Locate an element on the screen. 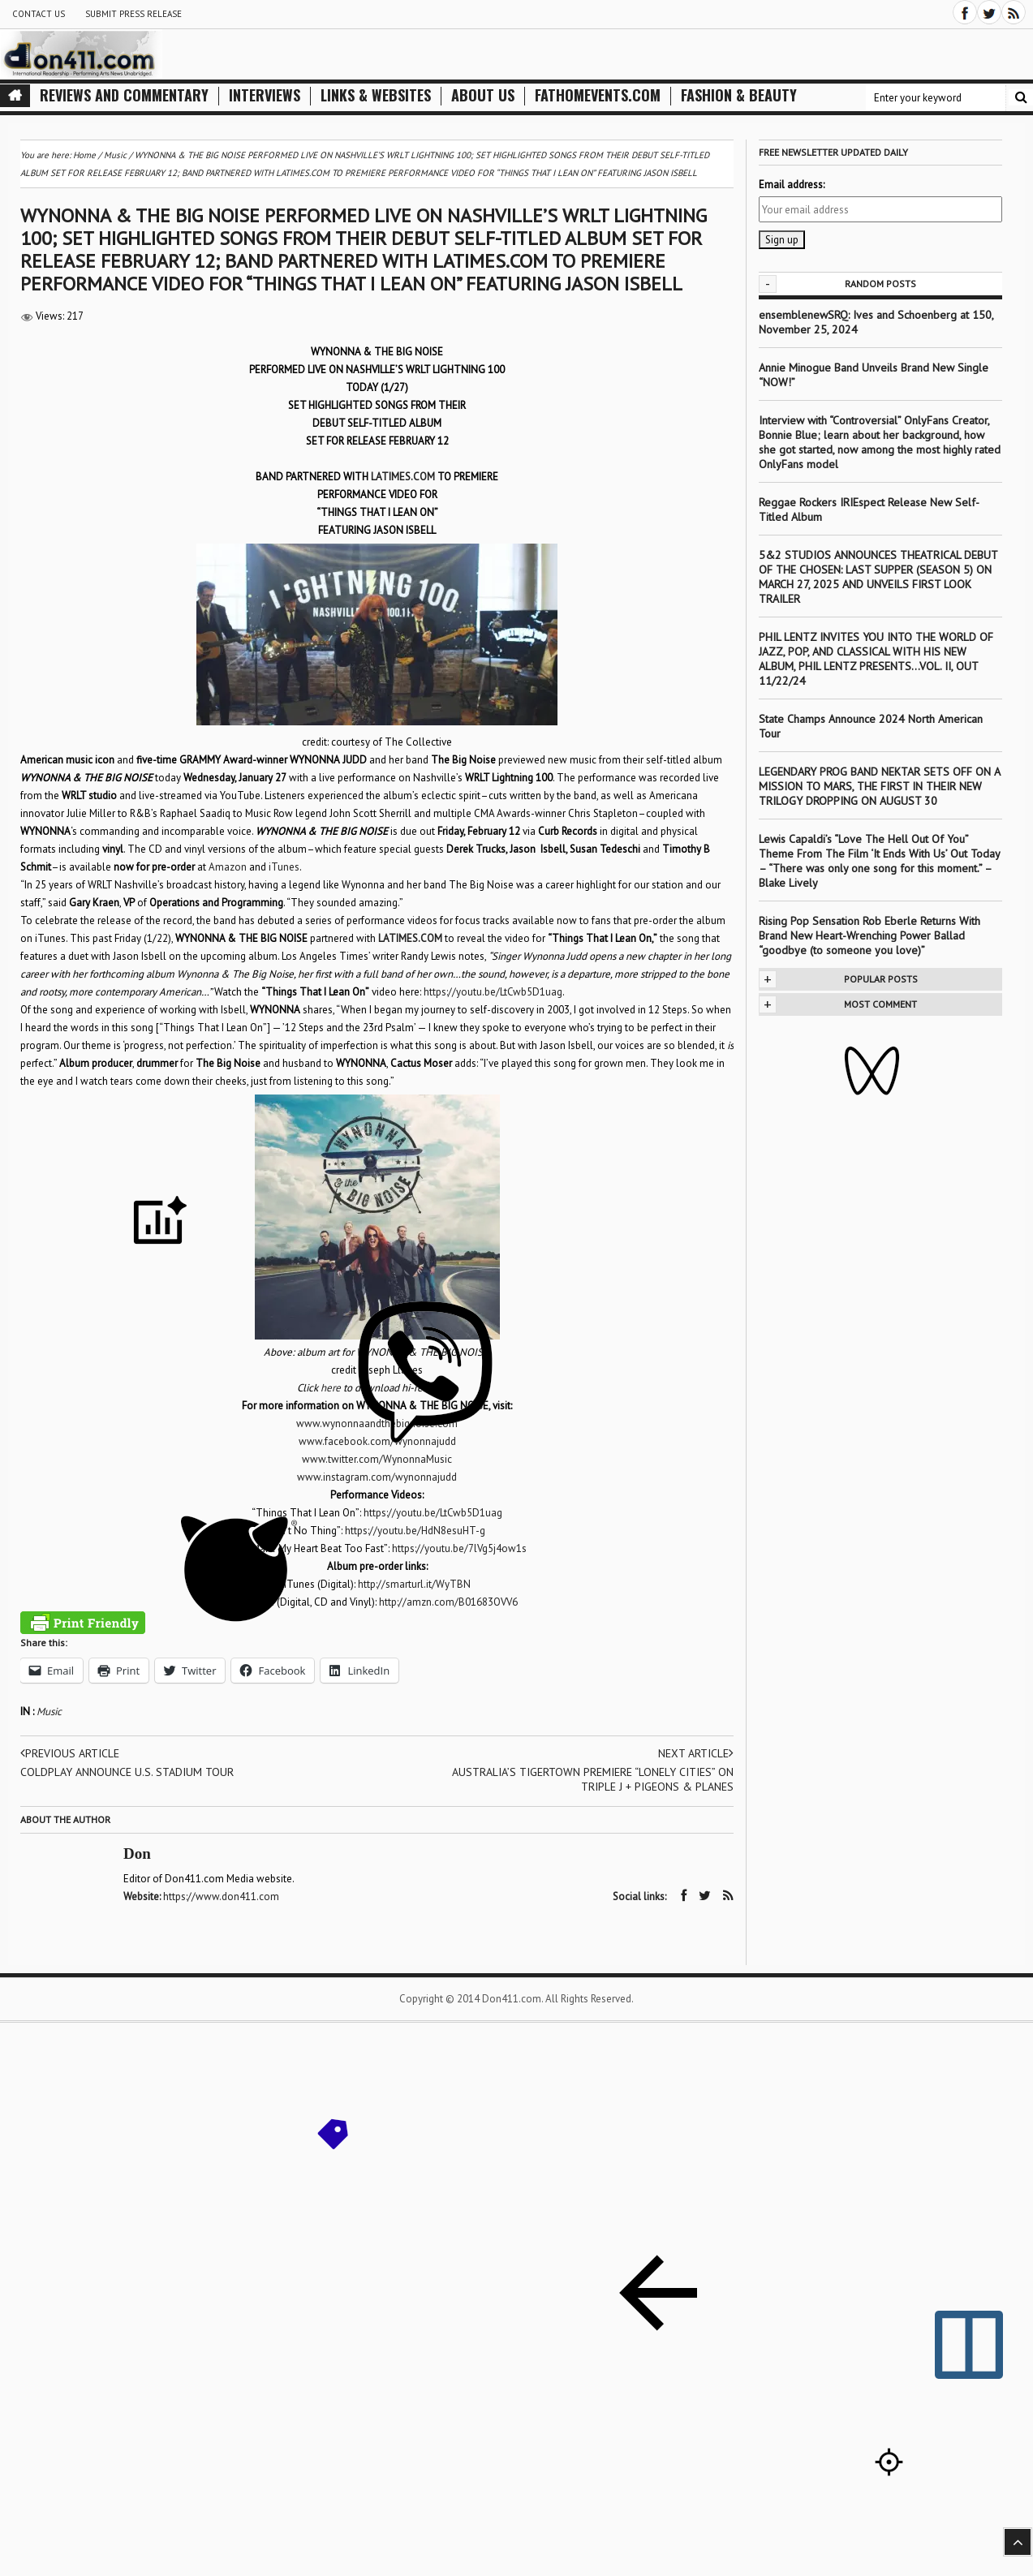  go back to the previous screen is located at coordinates (658, 2293).